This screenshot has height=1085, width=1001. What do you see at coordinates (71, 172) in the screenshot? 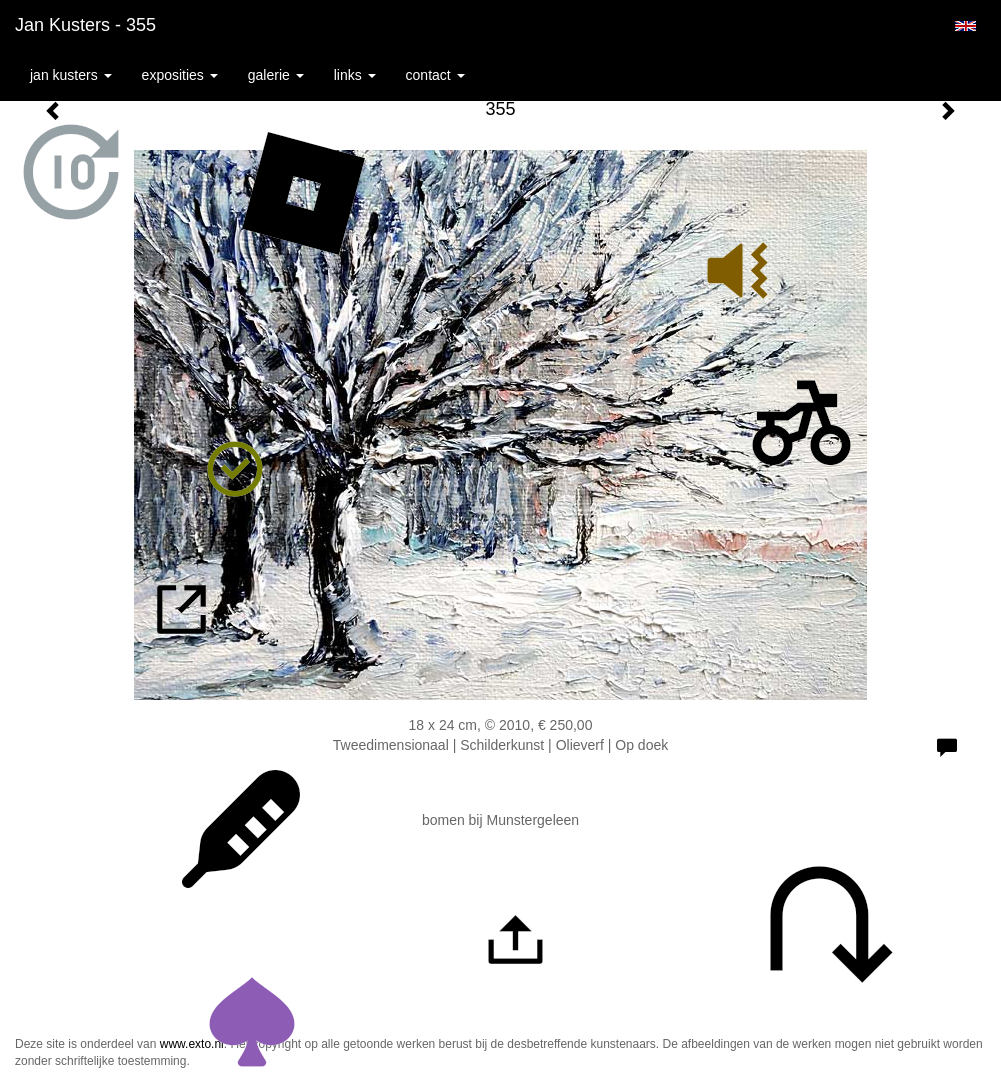
I see `skip forward 10 seconds` at bounding box center [71, 172].